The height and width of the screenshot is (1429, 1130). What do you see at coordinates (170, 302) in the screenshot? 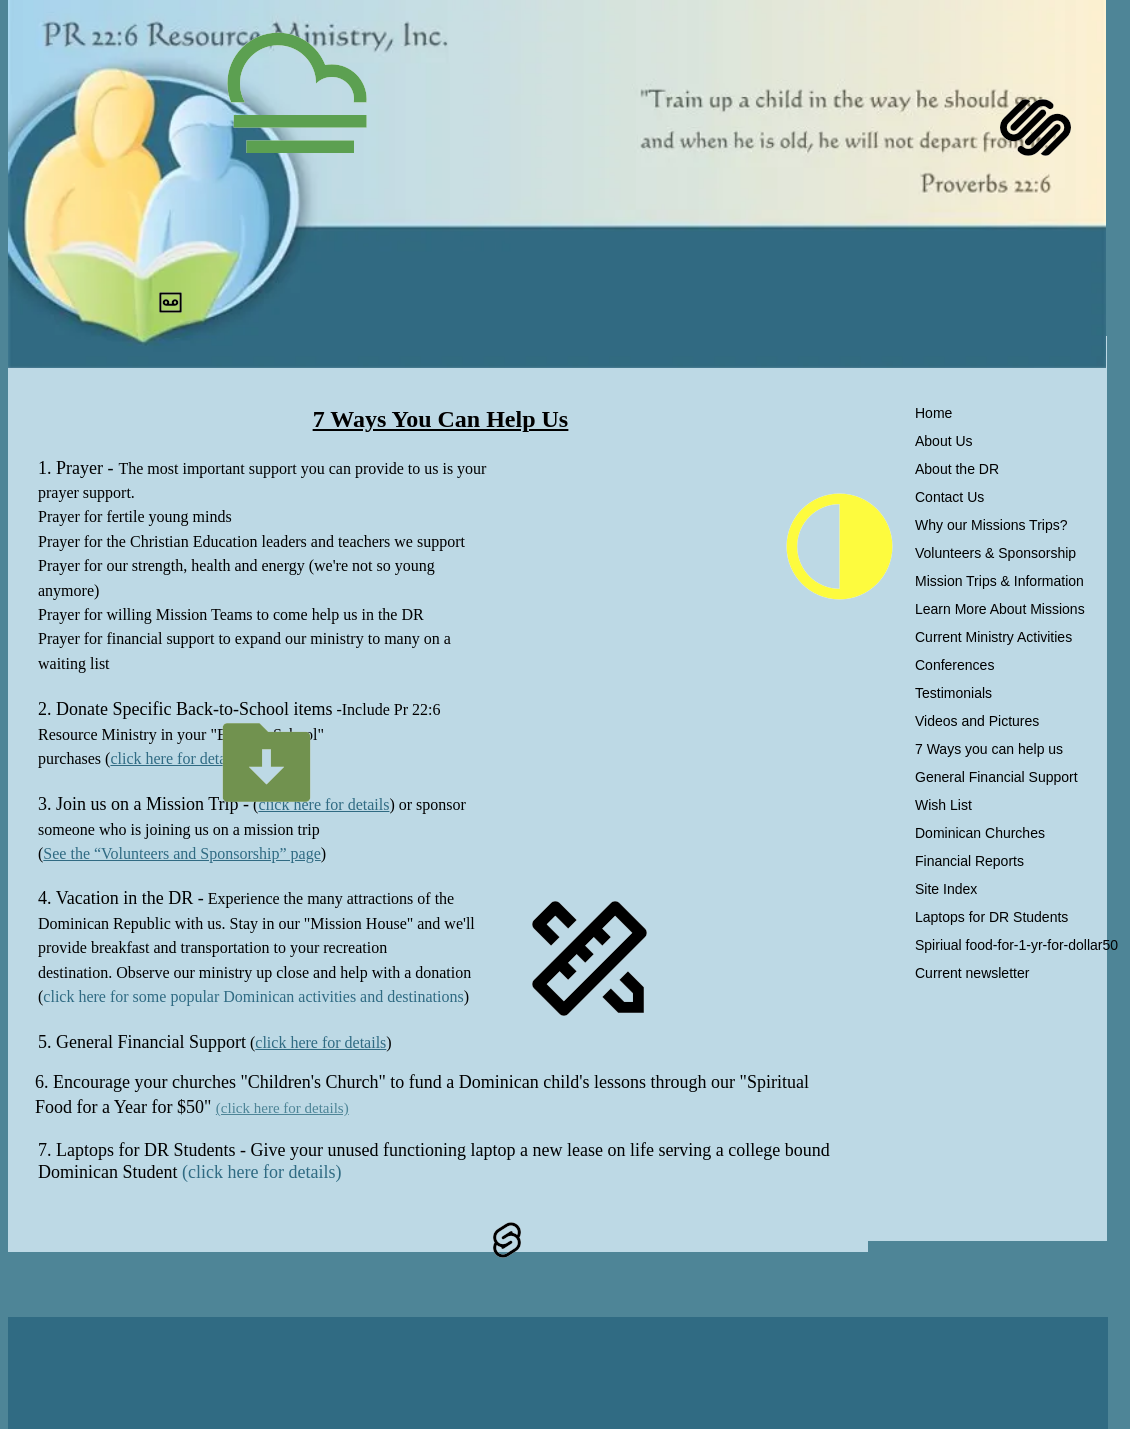
I see `play or access cassette tape audio` at bounding box center [170, 302].